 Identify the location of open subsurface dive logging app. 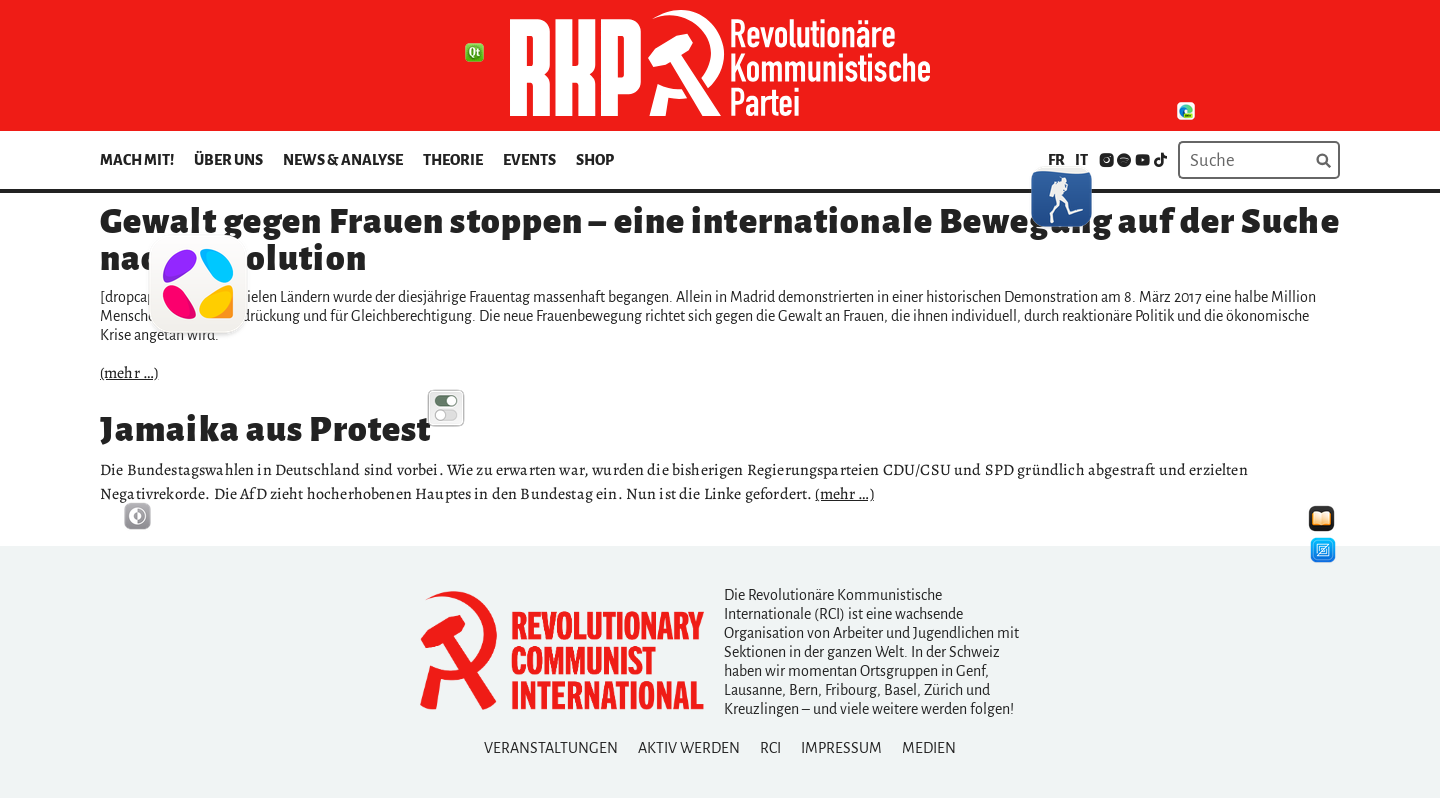
(1061, 196).